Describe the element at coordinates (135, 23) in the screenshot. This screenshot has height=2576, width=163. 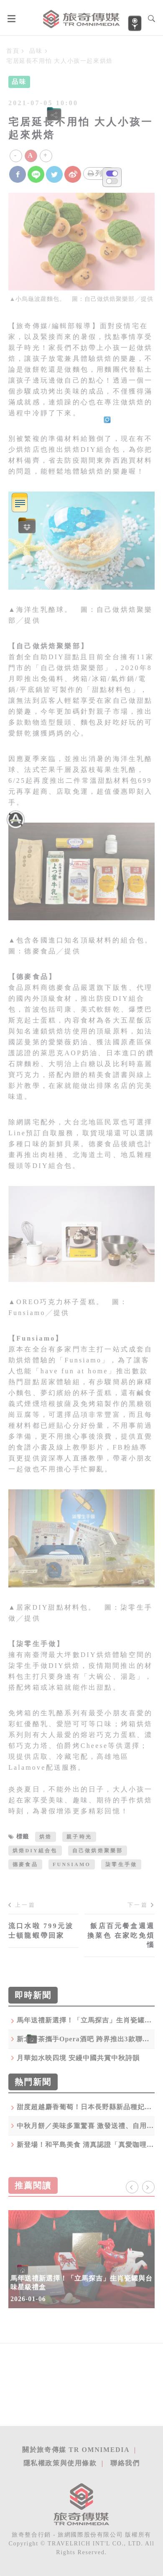
I see `open the backups application` at that location.